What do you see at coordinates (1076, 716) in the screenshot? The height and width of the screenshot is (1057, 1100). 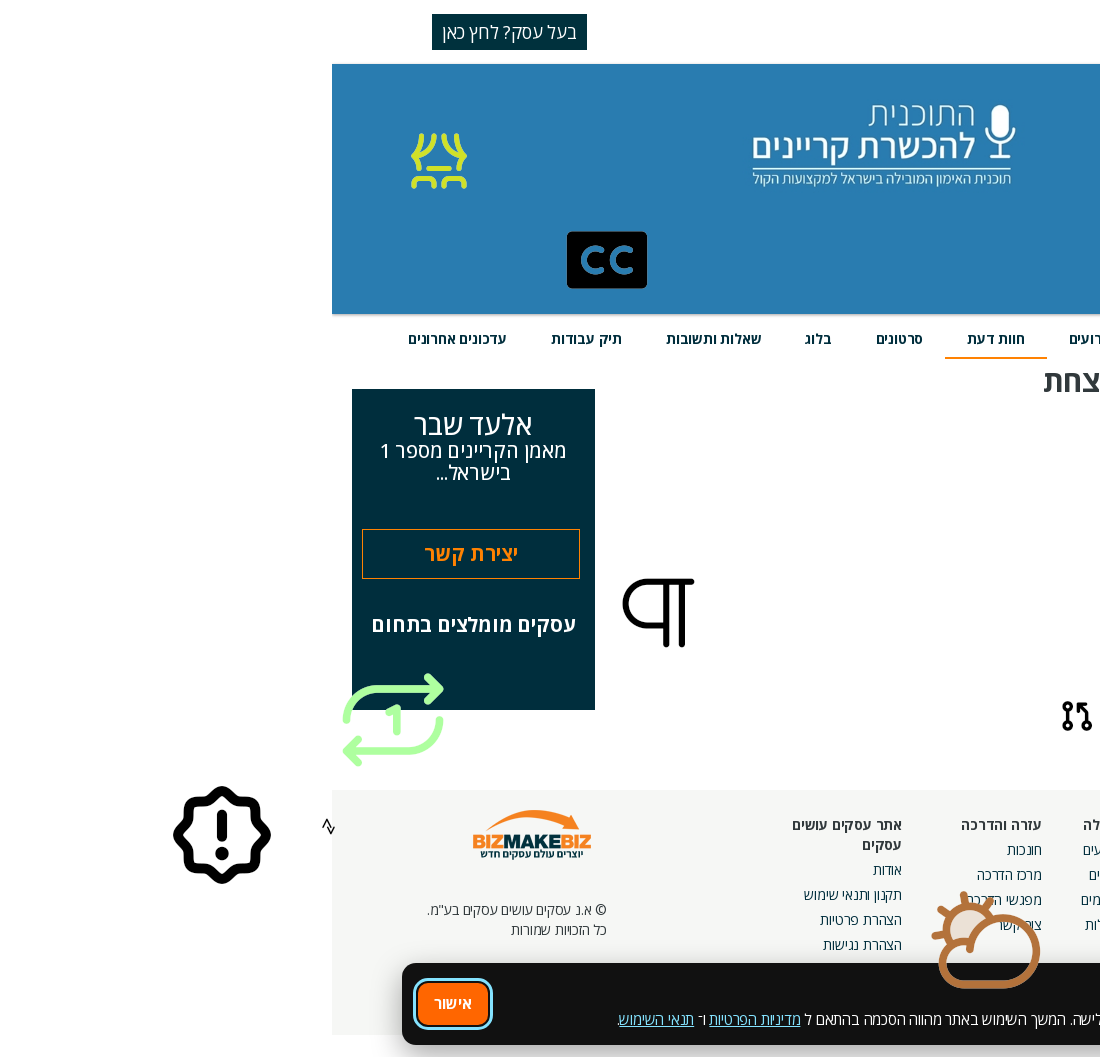 I see `create a new pull request` at bounding box center [1076, 716].